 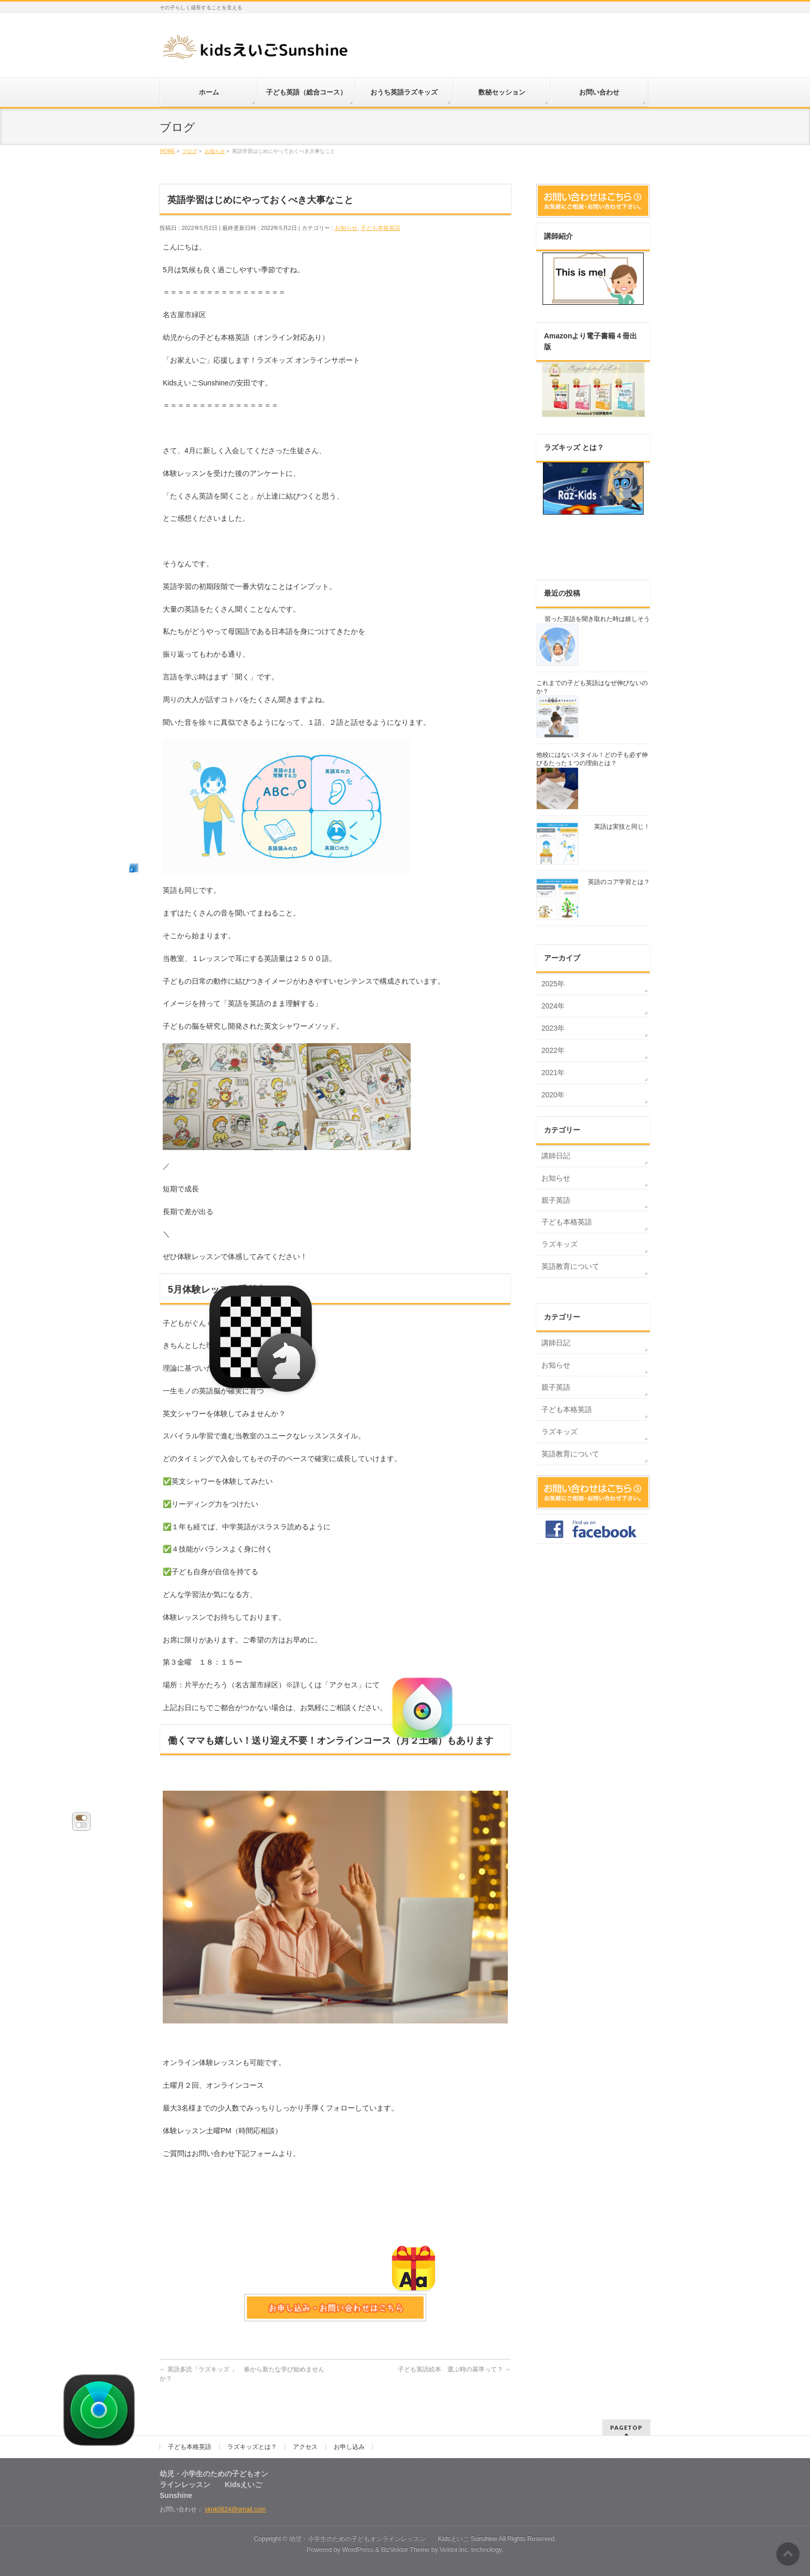 I want to click on open the chess app, so click(x=260, y=1337).